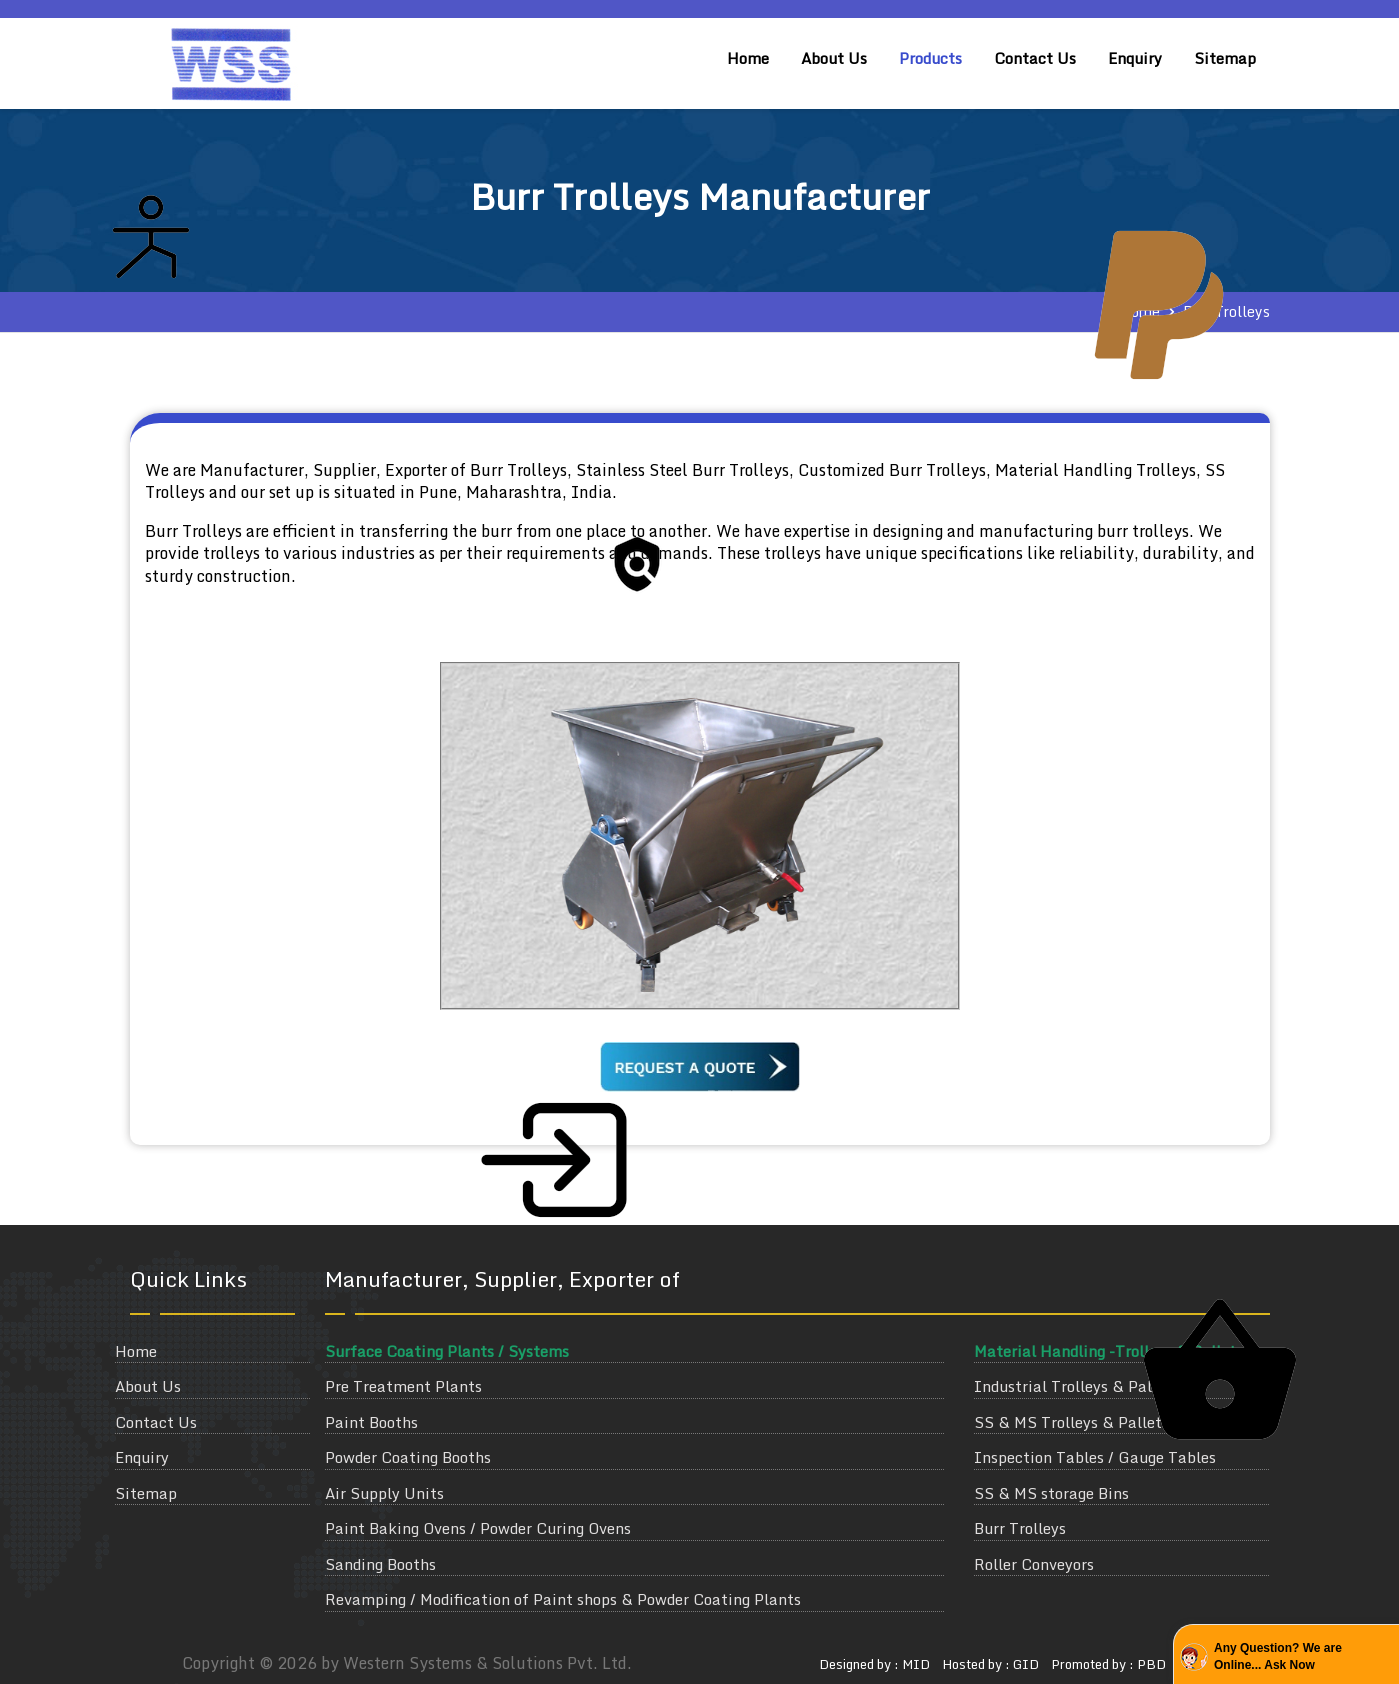  Describe the element at coordinates (1220, 1372) in the screenshot. I see `view your shopping basket` at that location.